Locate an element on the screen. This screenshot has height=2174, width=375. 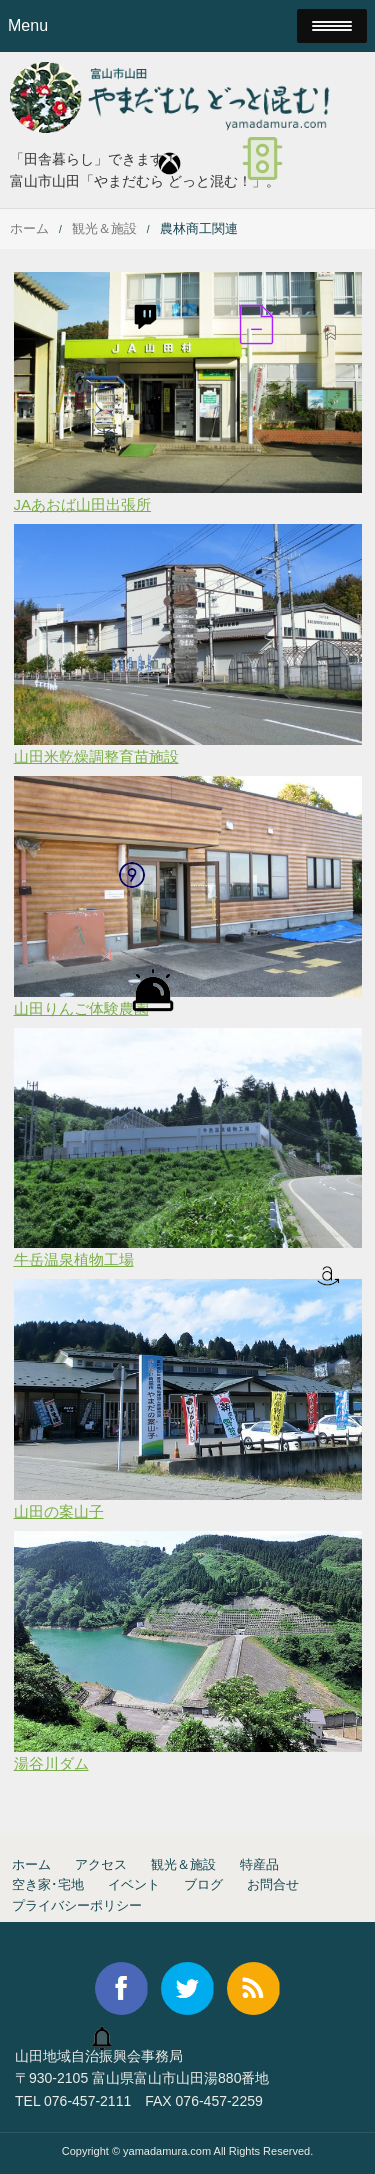
remove a file from the list is located at coordinates (256, 324).